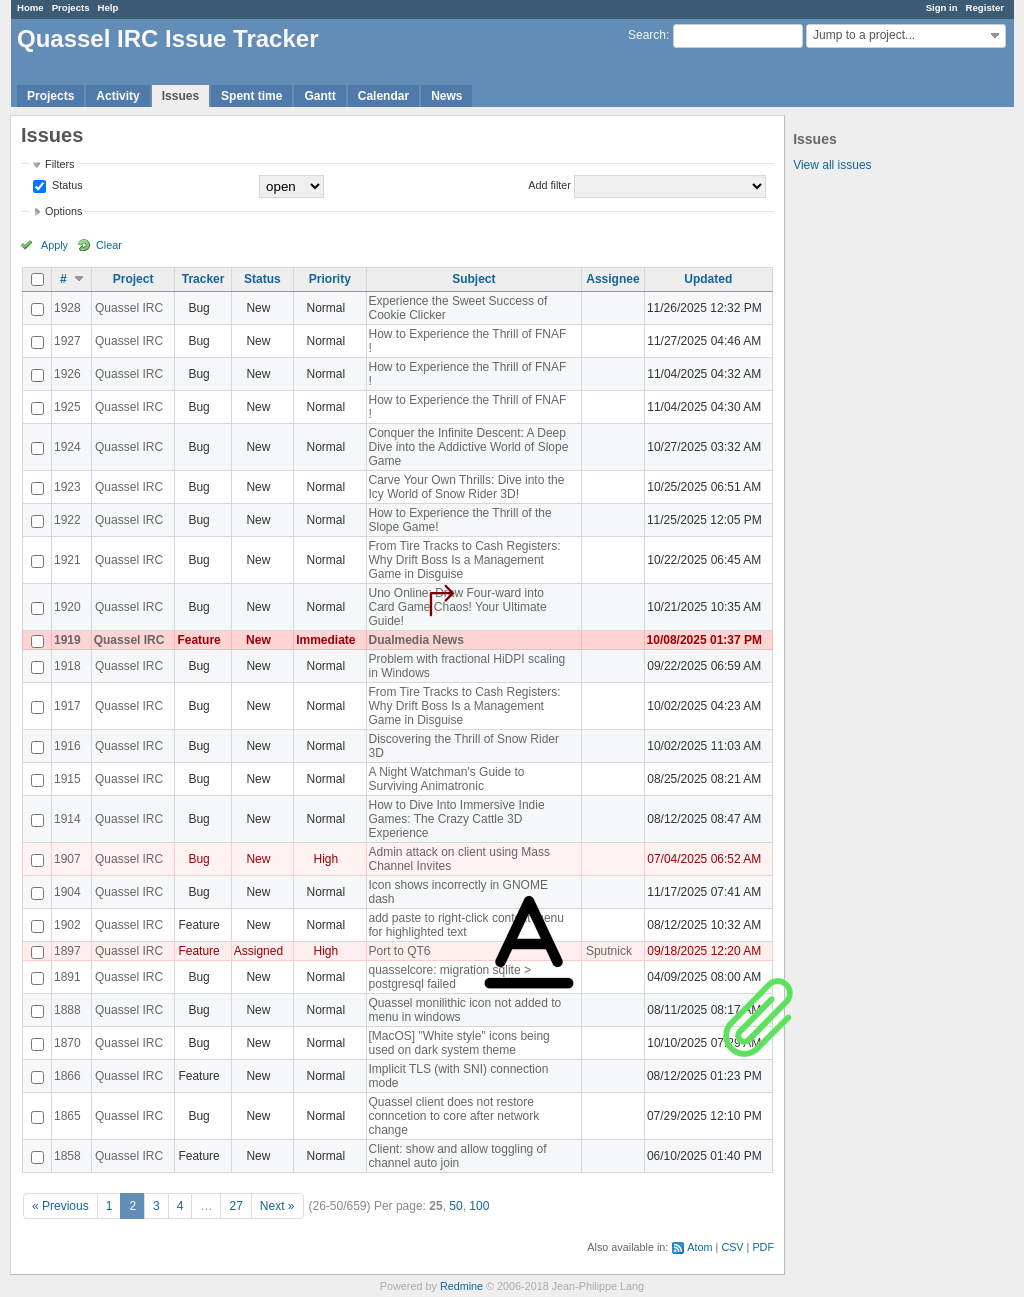 The image size is (1024, 1297). I want to click on attach a file to your message, so click(759, 1017).